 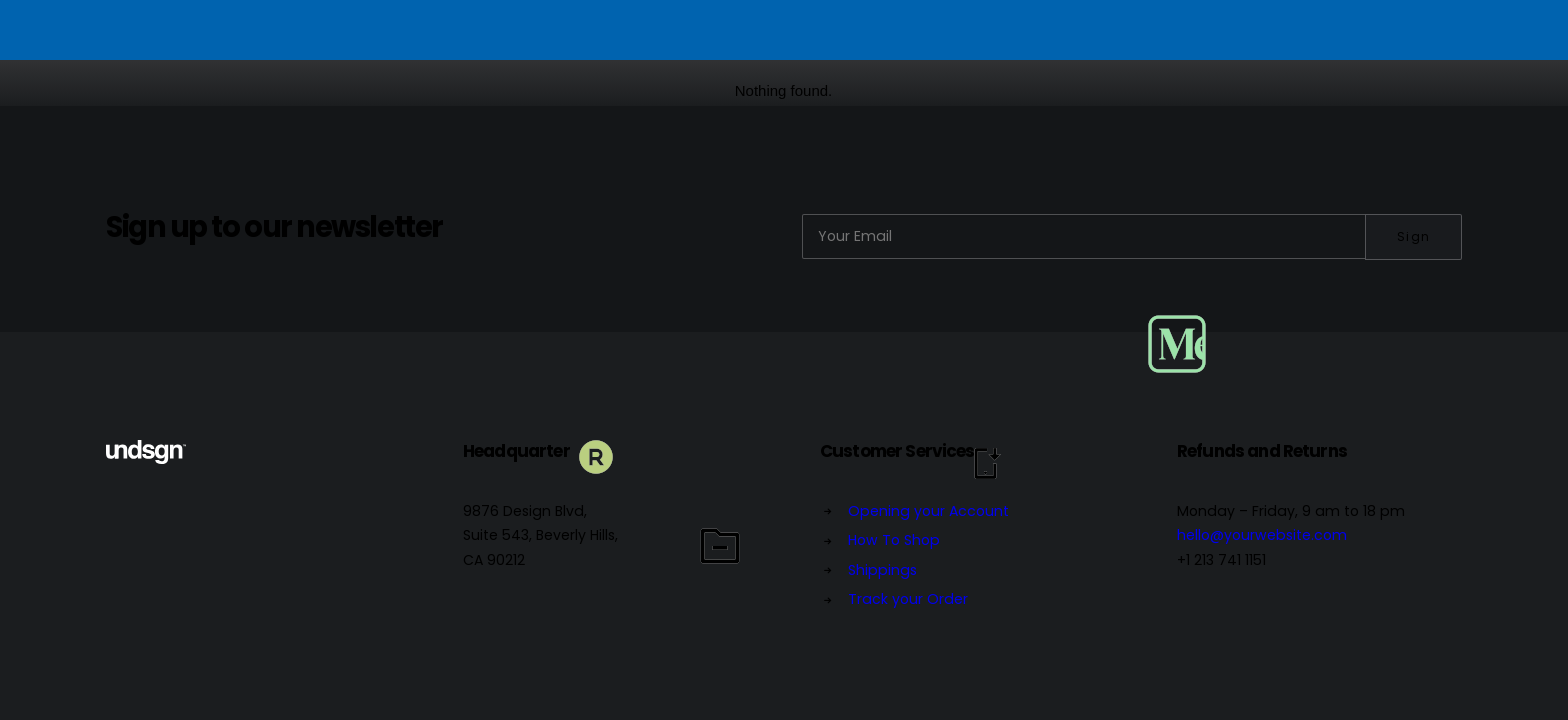 What do you see at coordinates (1177, 344) in the screenshot?
I see `open the Medium app` at bounding box center [1177, 344].